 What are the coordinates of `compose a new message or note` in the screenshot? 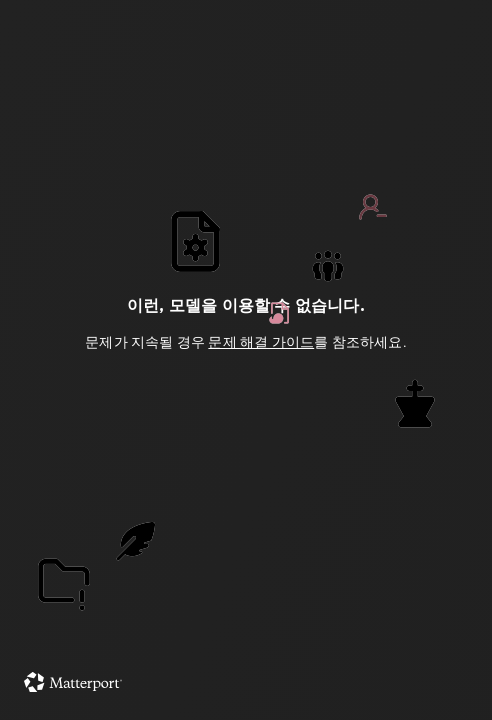 It's located at (135, 541).